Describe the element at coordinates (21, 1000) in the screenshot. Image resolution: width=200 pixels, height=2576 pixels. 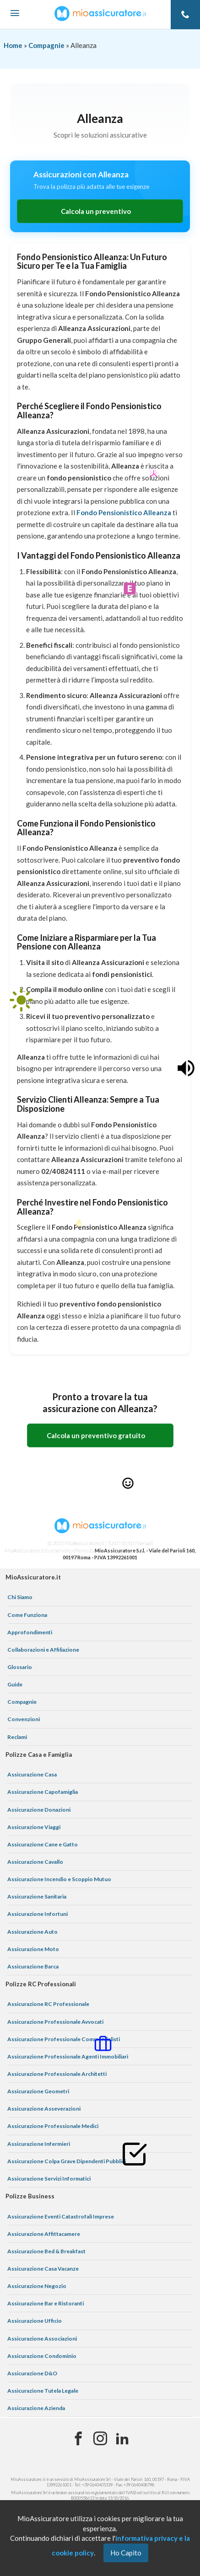
I see `increase screen brightness` at that location.